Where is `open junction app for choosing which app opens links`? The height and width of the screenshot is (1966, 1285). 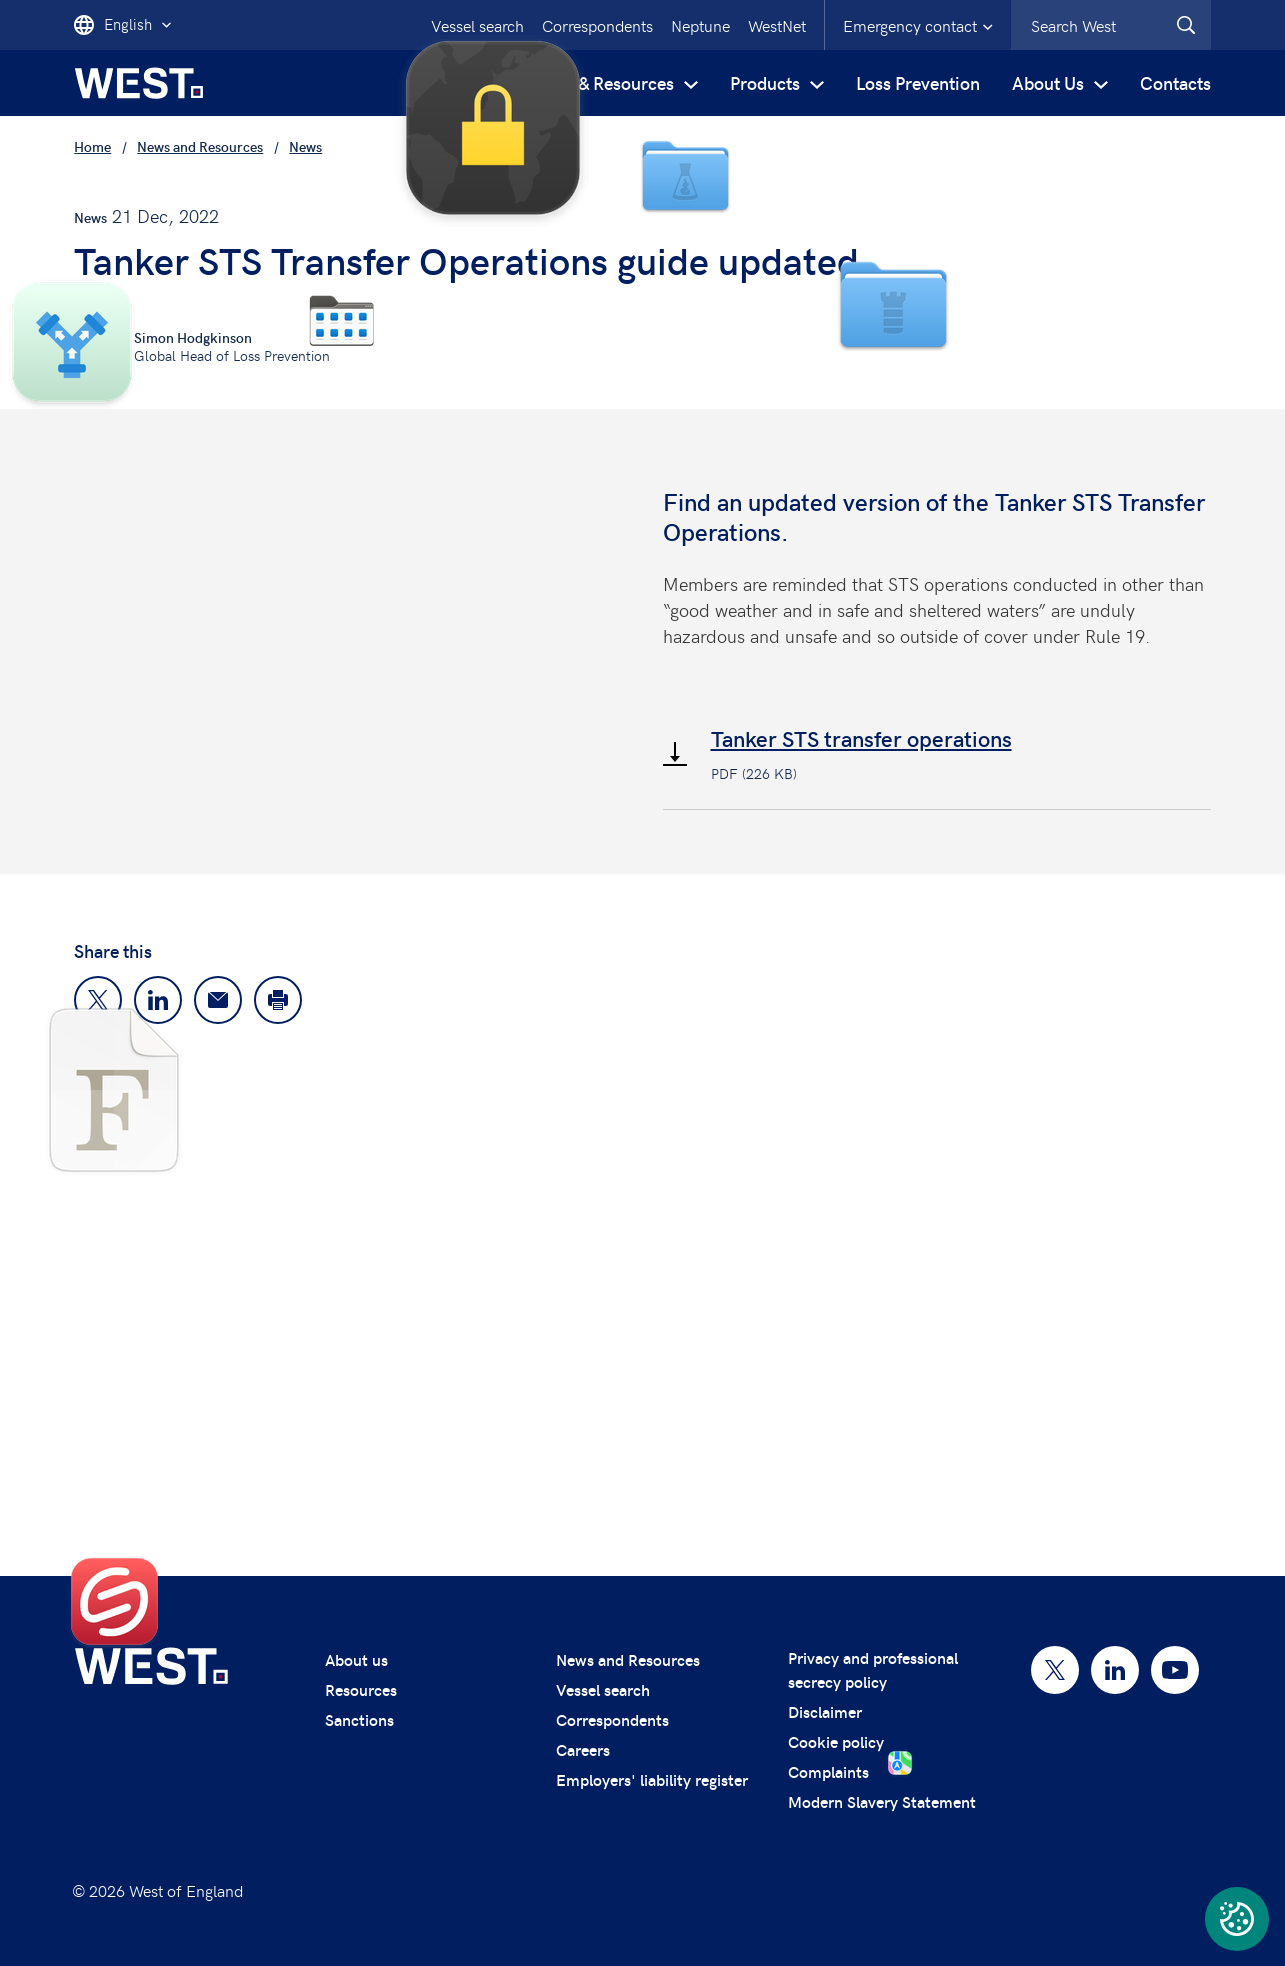 open junction app for choosing which app opens links is located at coordinates (72, 342).